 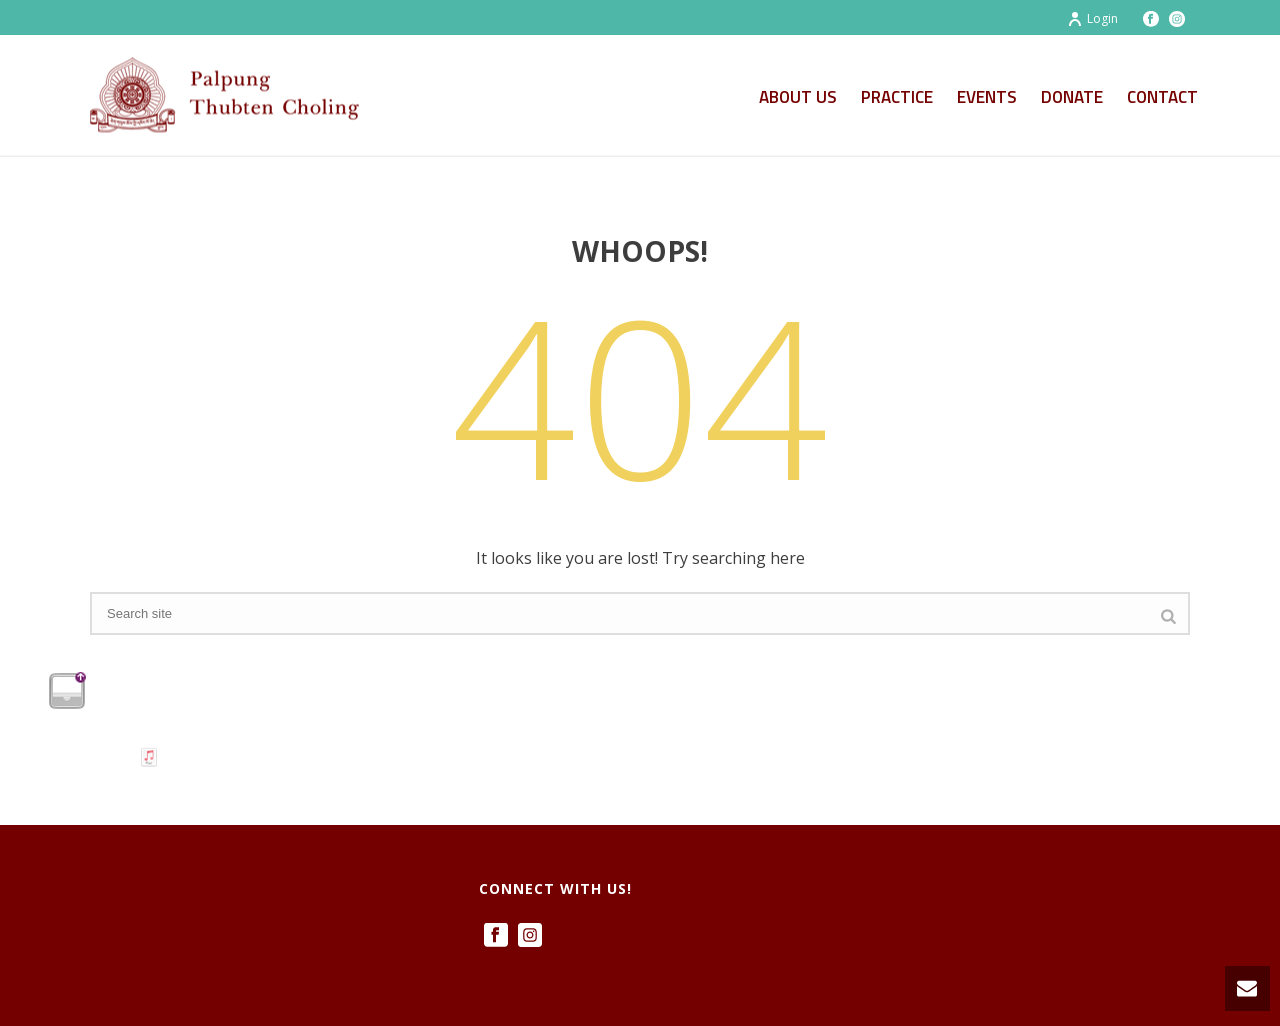 I want to click on sync mail between inbox and outbox, so click(x=67, y=691).